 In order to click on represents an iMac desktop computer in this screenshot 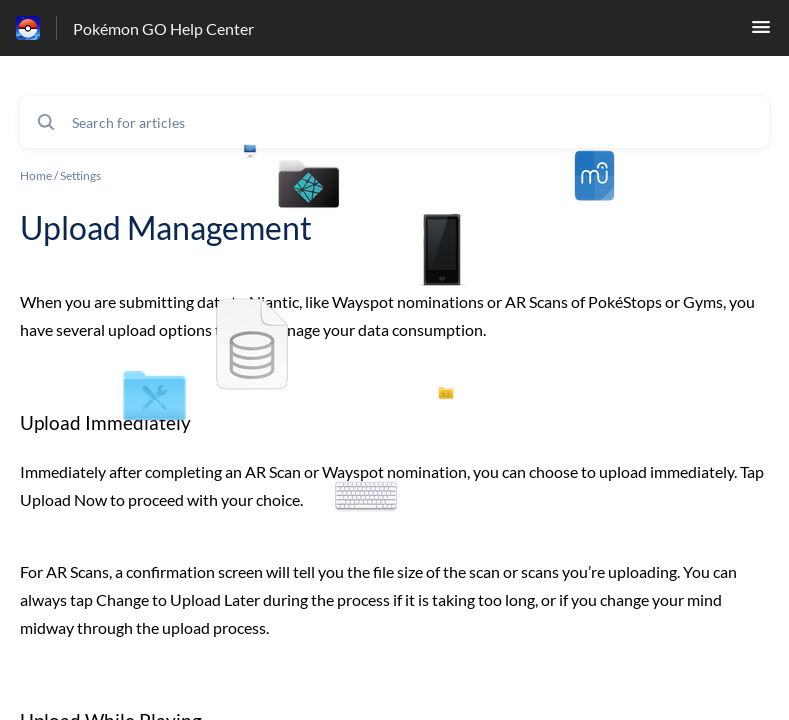, I will do `click(250, 150)`.